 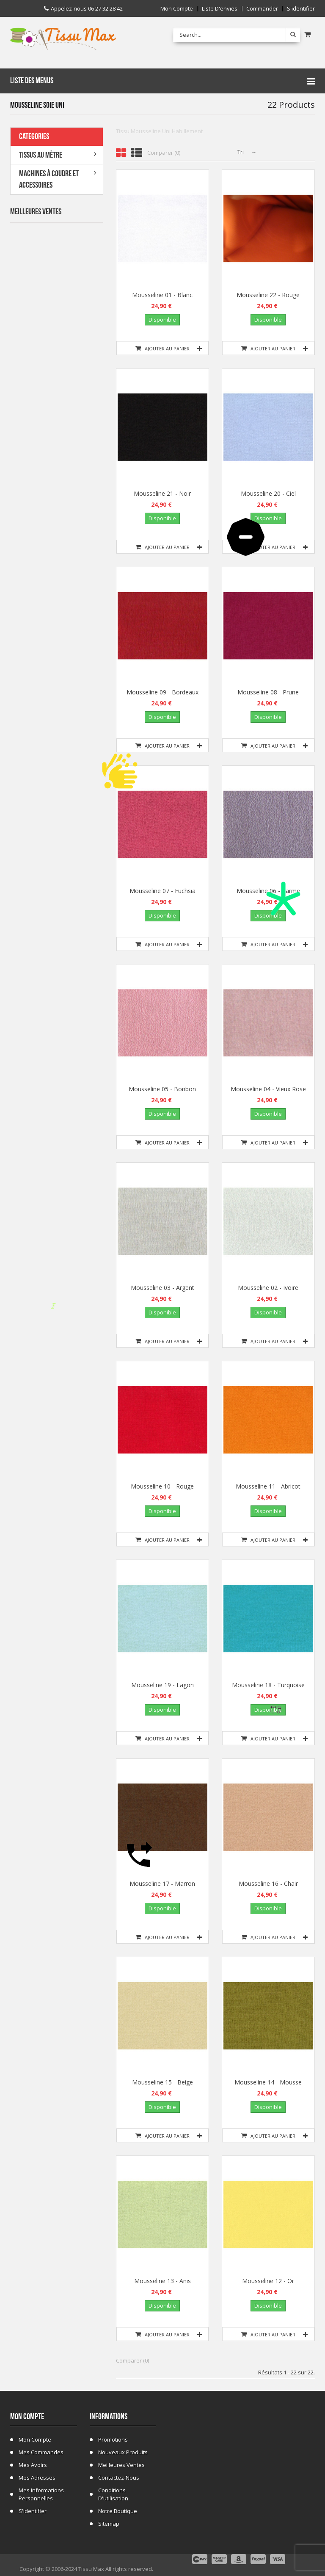 I want to click on indicates a forwarded call, so click(x=138, y=1855).